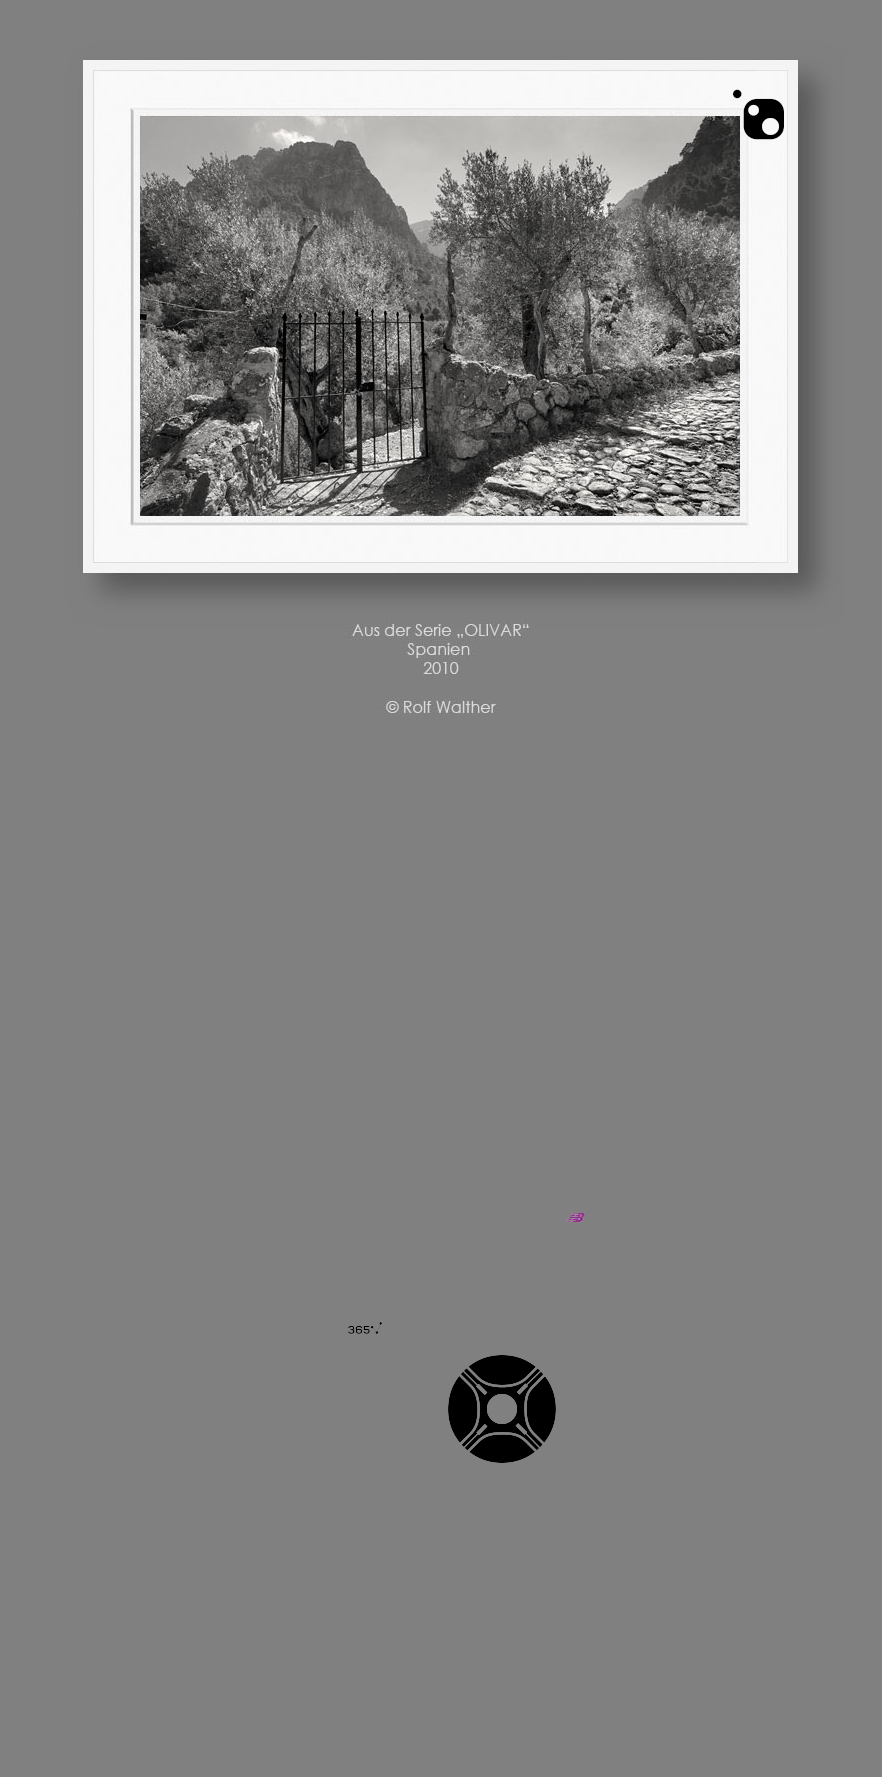  Describe the element at coordinates (365, 1328) in the screenshot. I see `365 data science logo` at that location.